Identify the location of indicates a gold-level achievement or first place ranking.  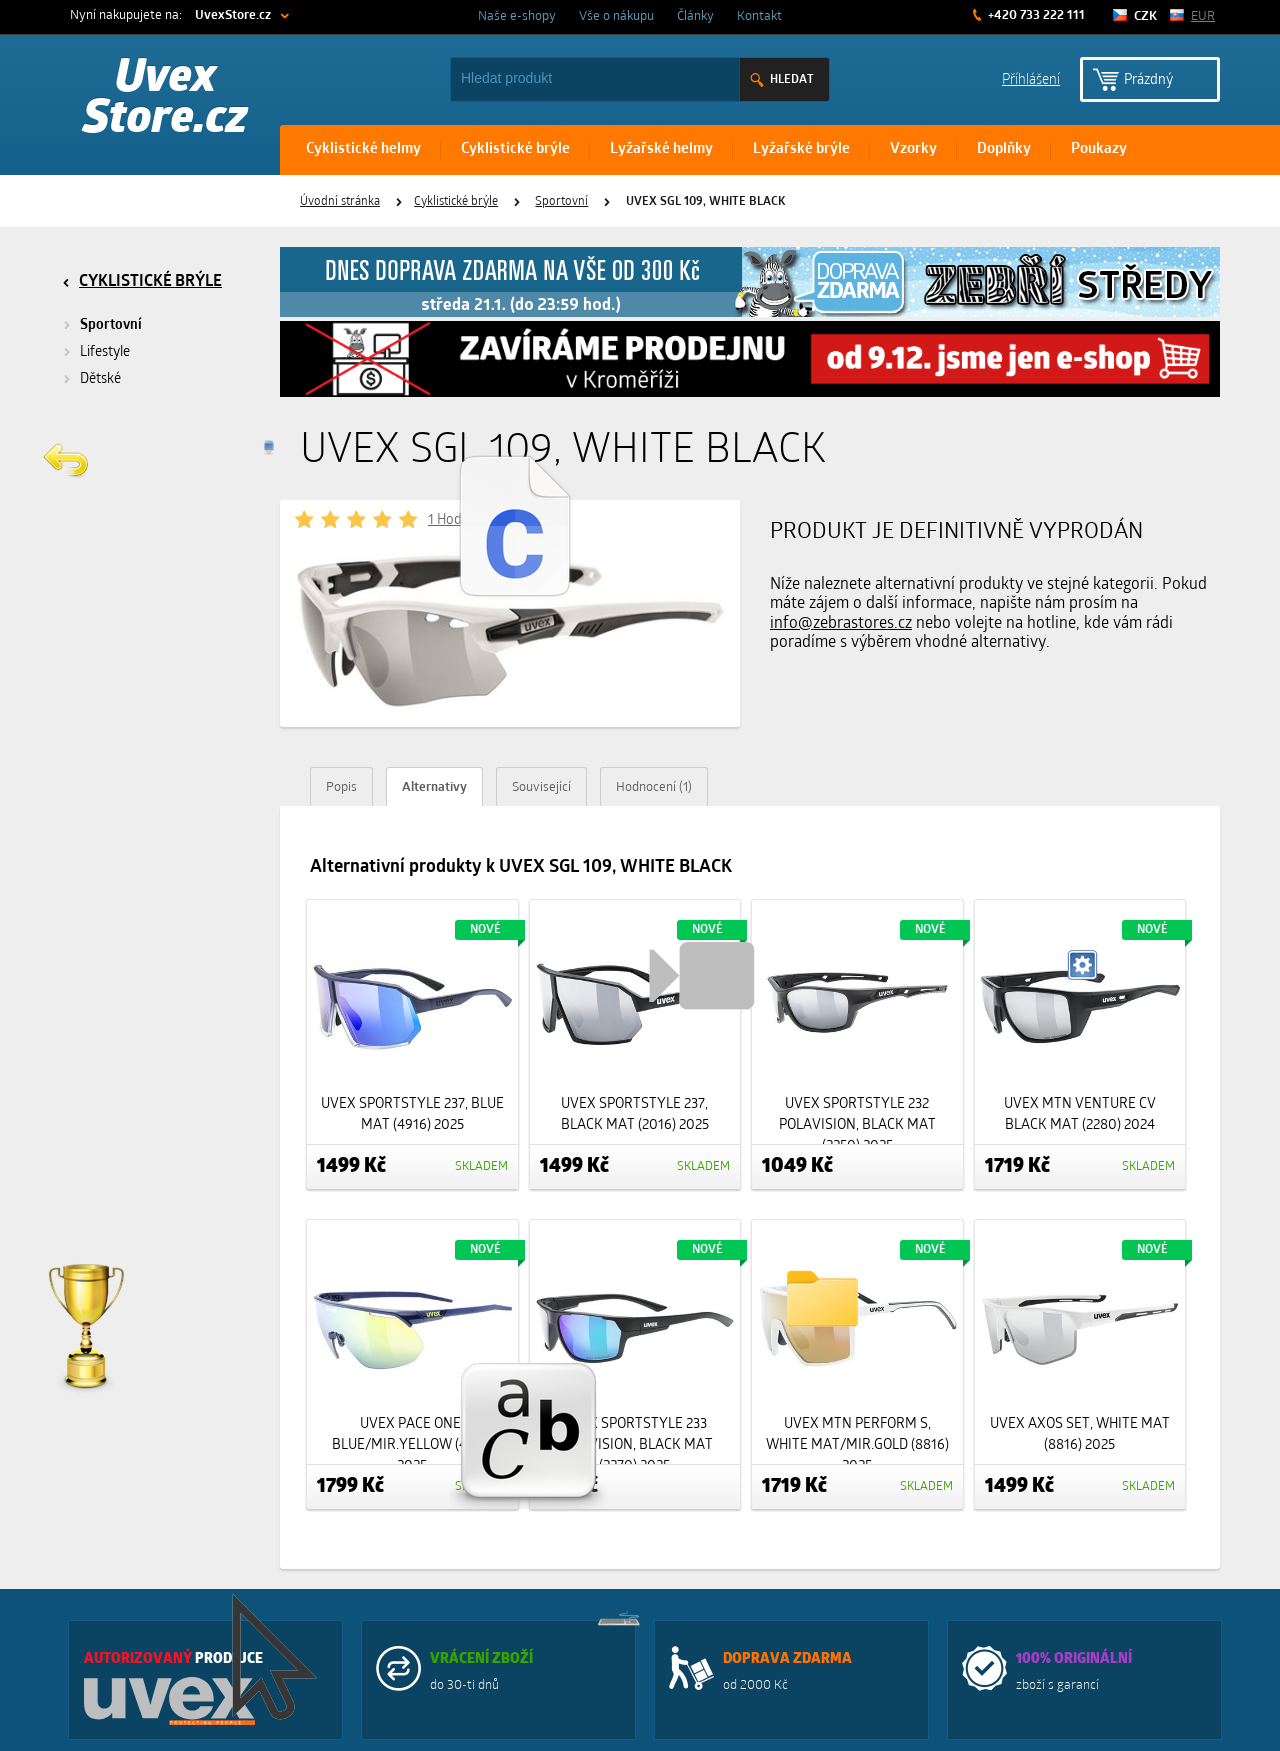
(90, 1326).